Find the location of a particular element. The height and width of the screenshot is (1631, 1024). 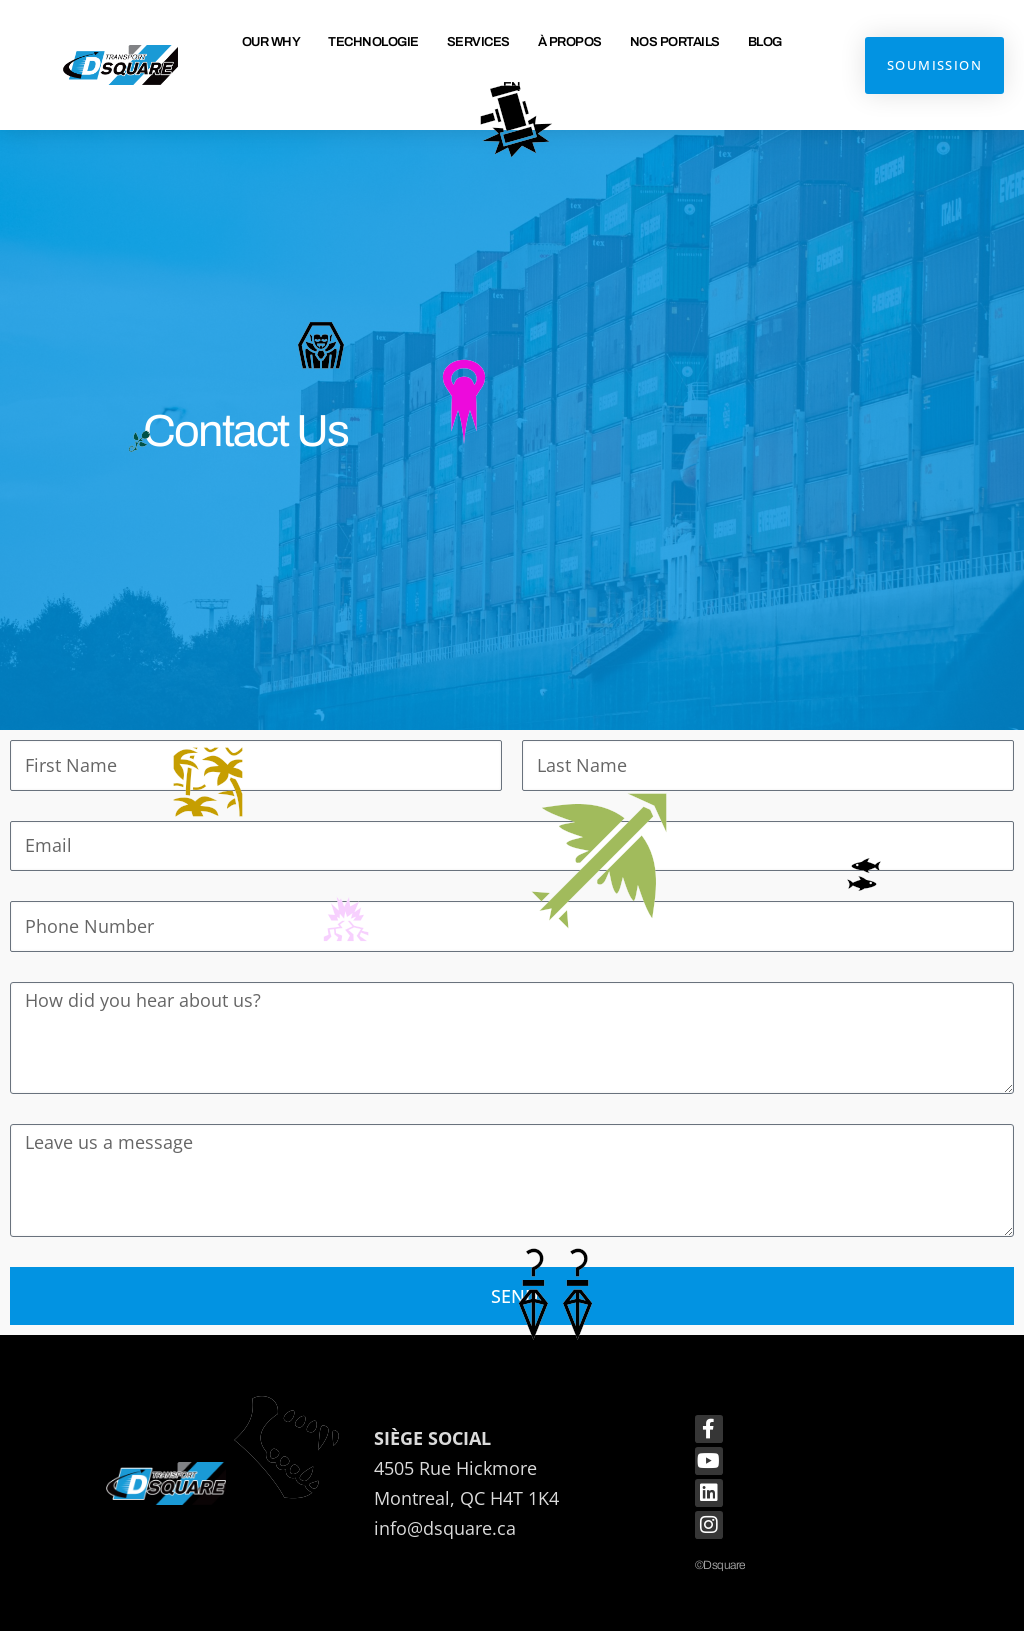

vampire character or enemy type in a game is located at coordinates (321, 345).